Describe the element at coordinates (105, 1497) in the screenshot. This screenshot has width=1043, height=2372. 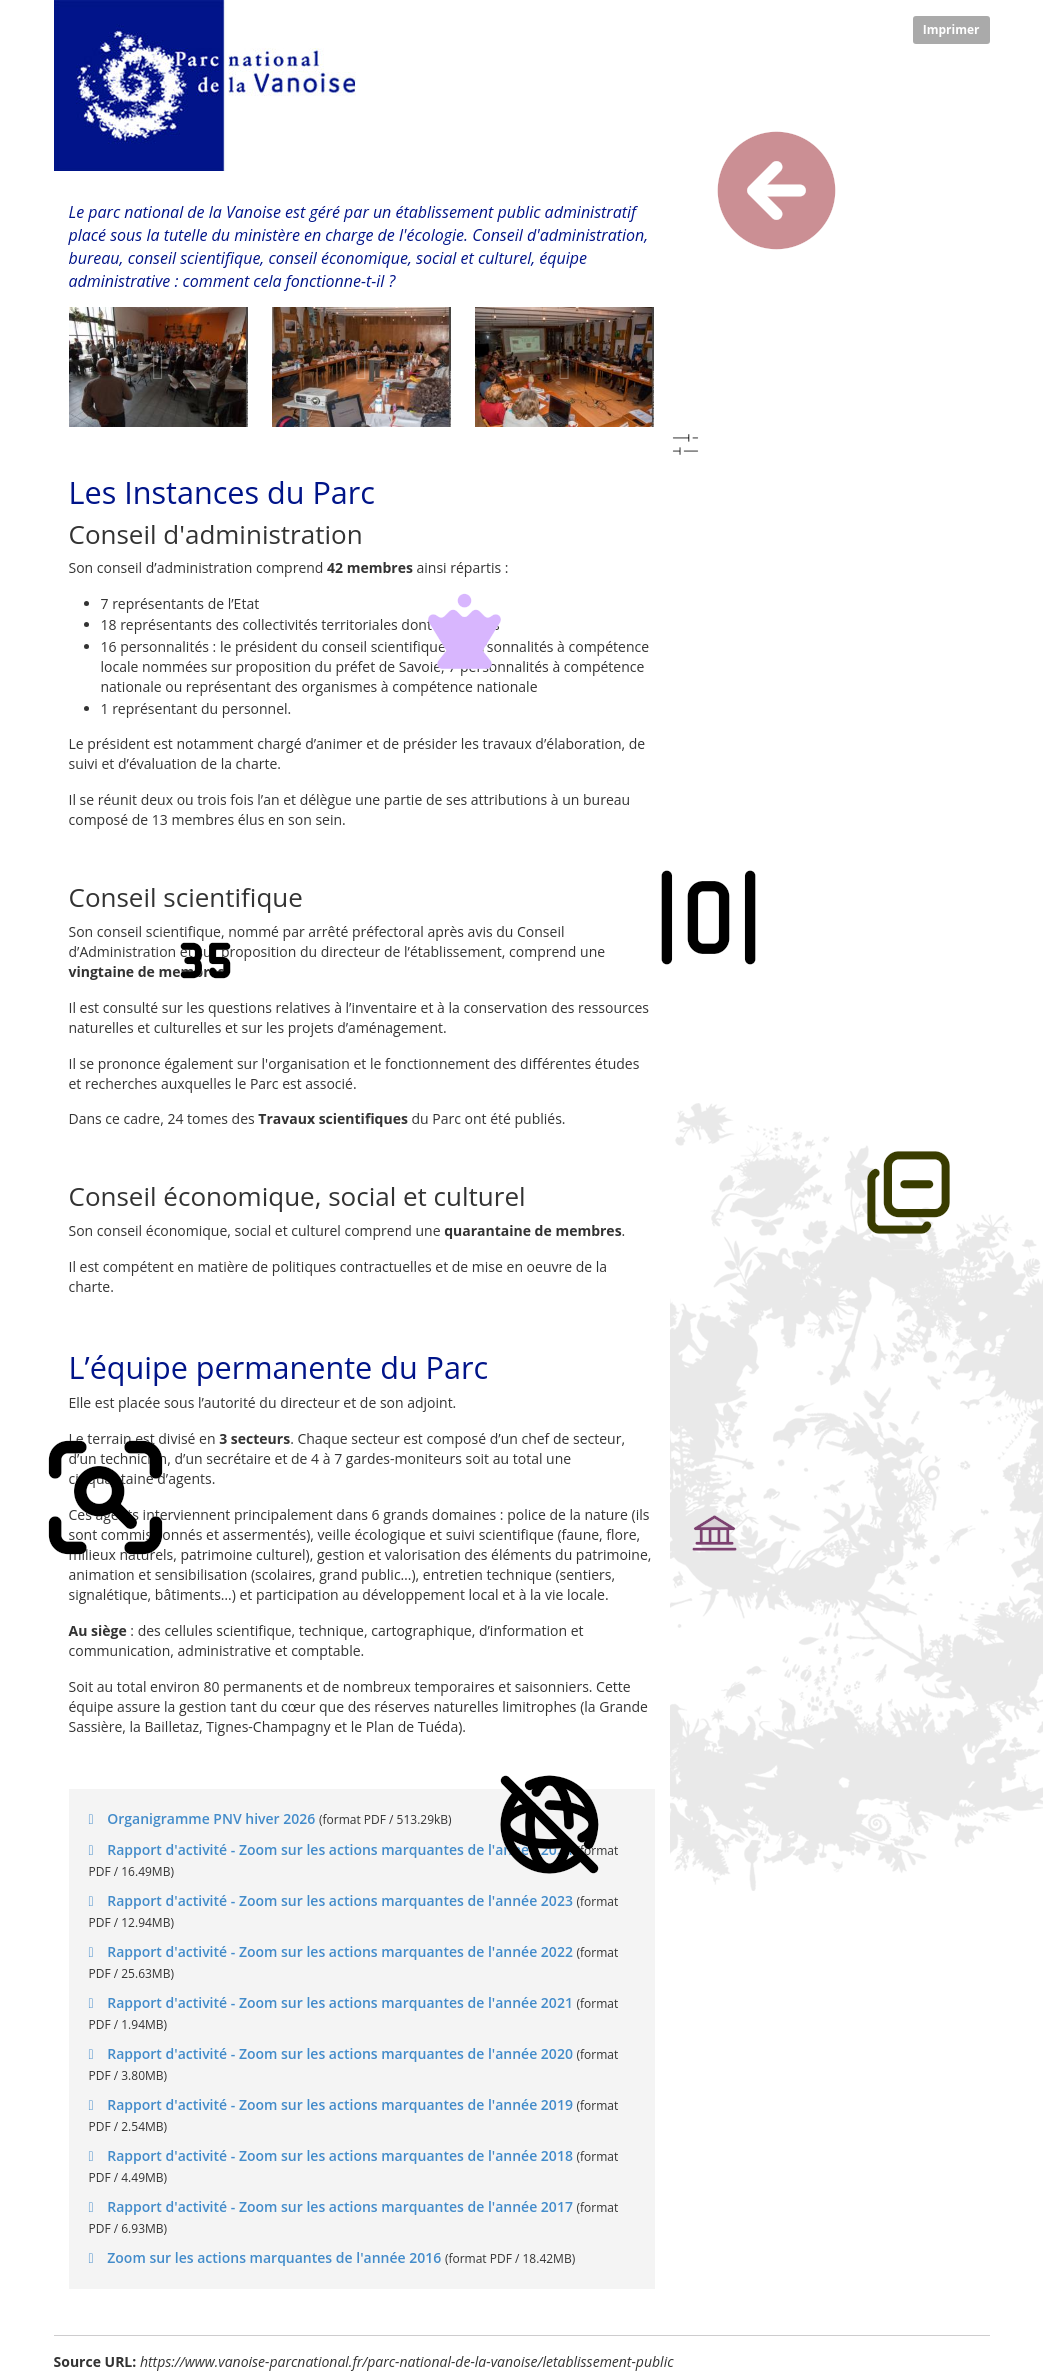
I see `scan or search within a selected area` at that location.